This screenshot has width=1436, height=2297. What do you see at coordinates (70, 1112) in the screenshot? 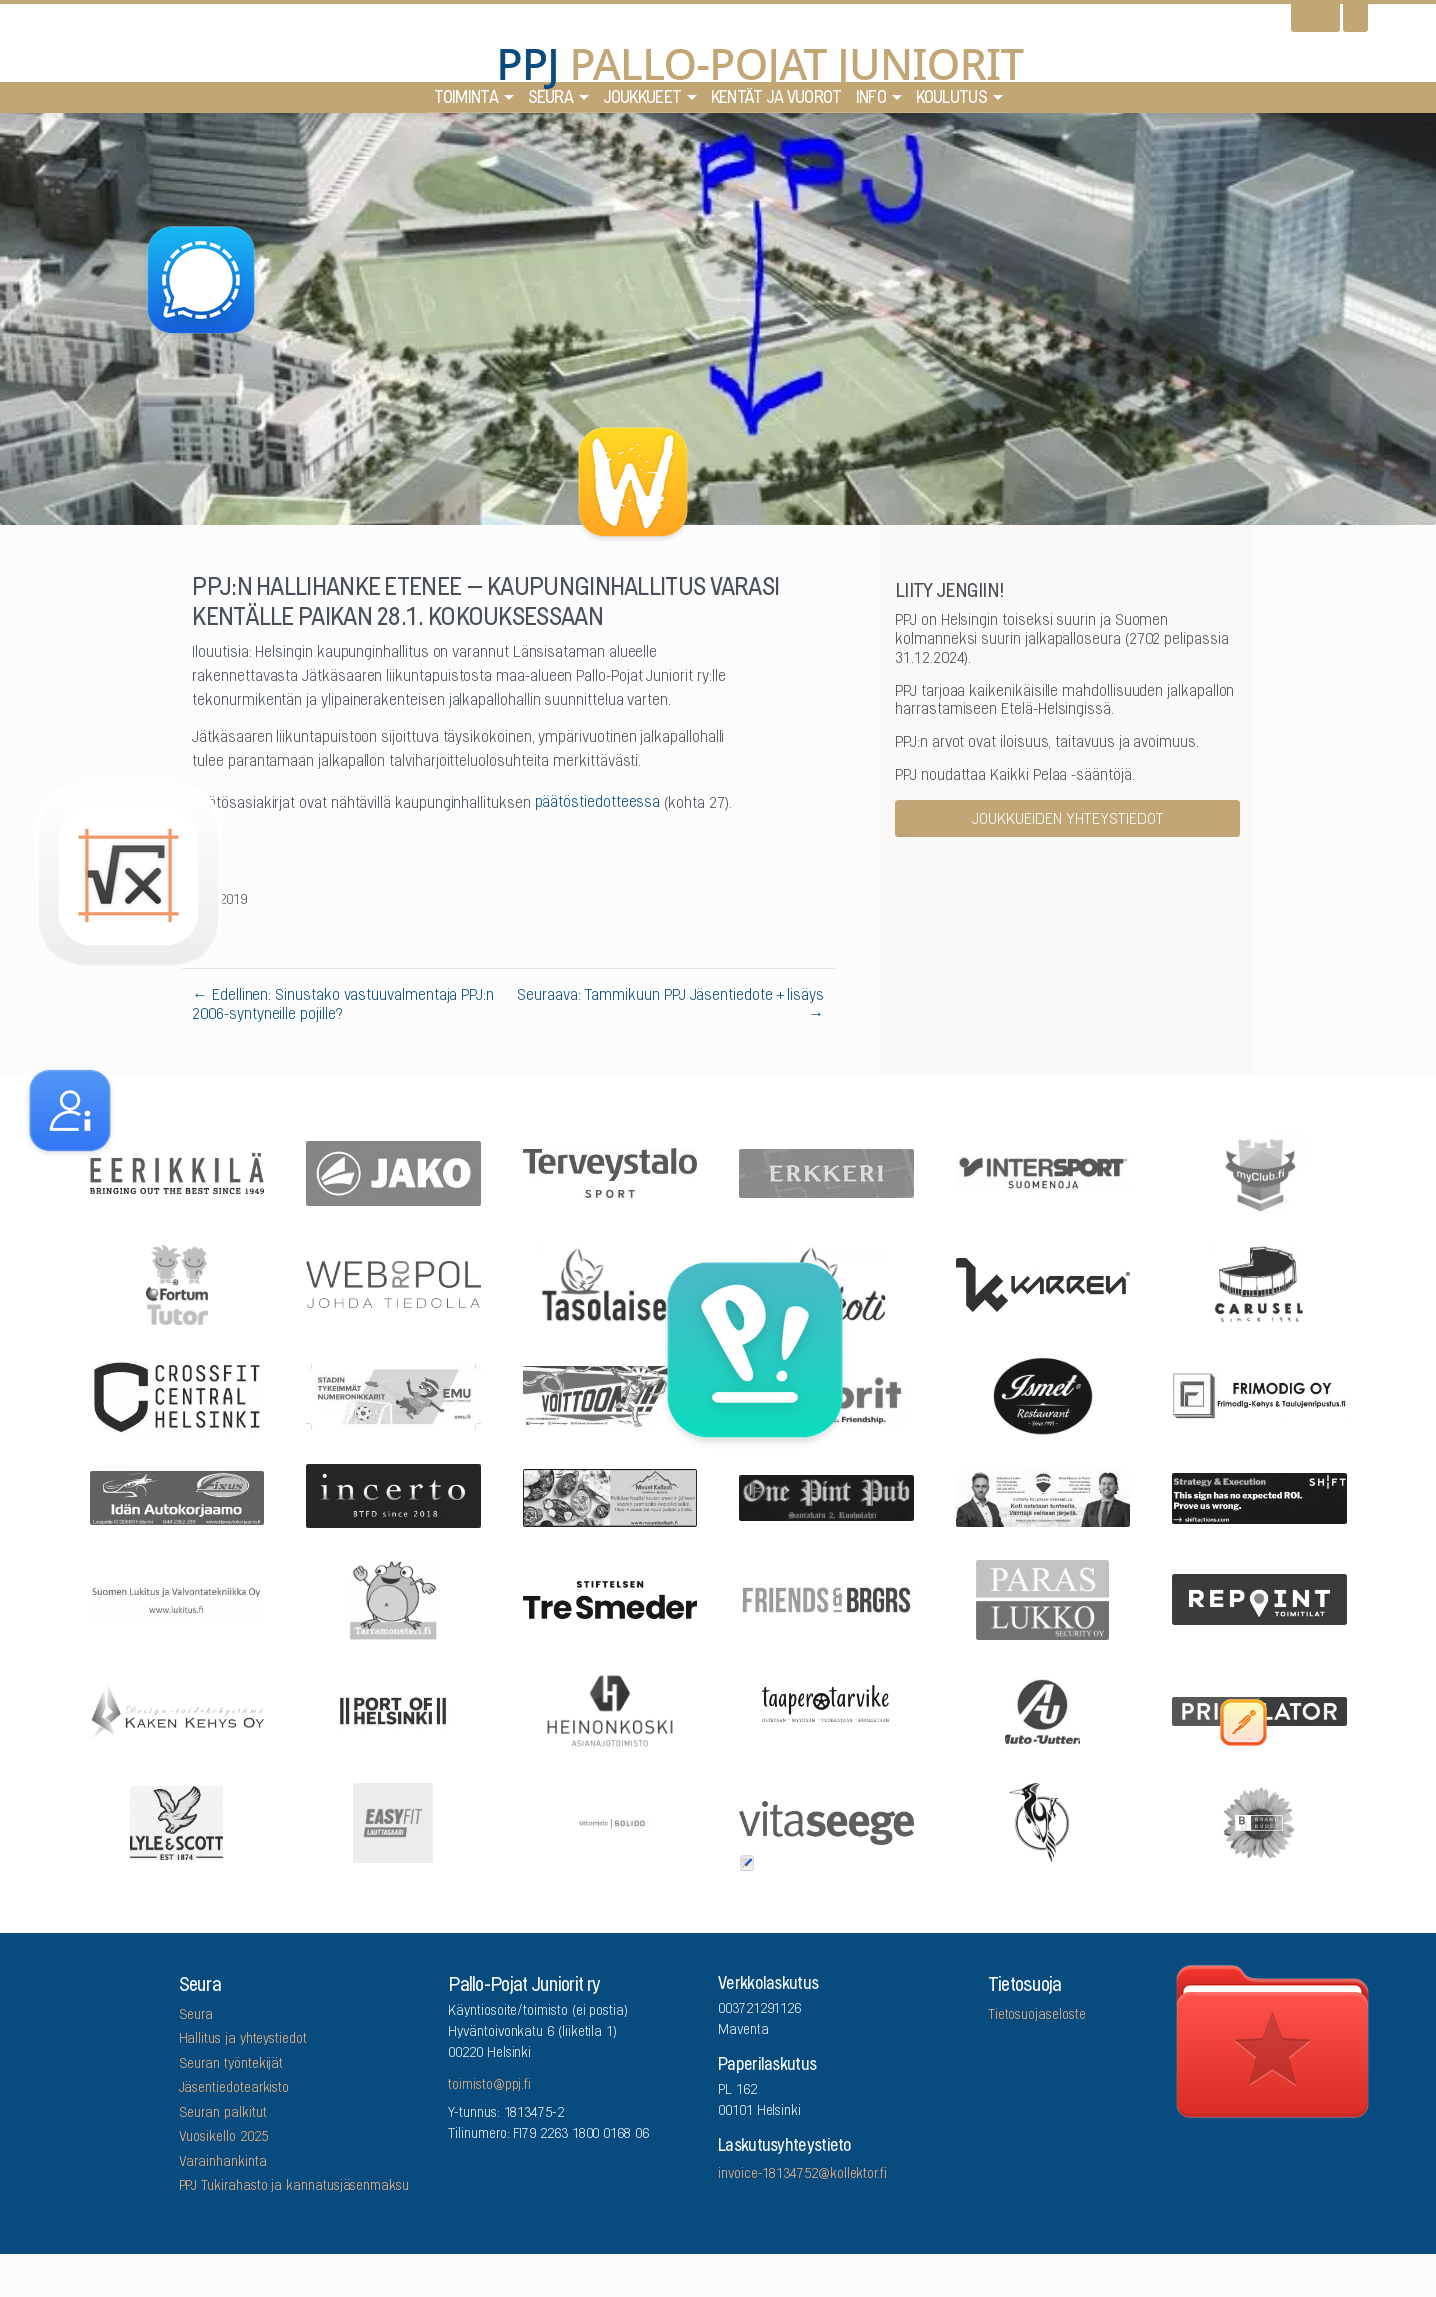
I see `open user account preferences` at bounding box center [70, 1112].